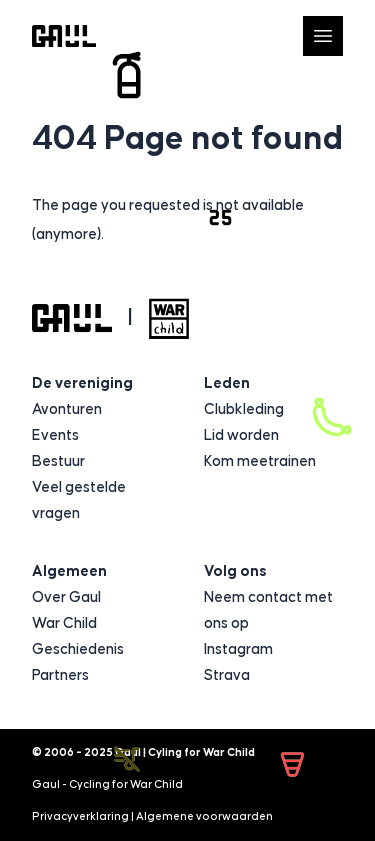 The width and height of the screenshot is (375, 841). What do you see at coordinates (331, 418) in the screenshot?
I see `food category or cuisine filter` at bounding box center [331, 418].